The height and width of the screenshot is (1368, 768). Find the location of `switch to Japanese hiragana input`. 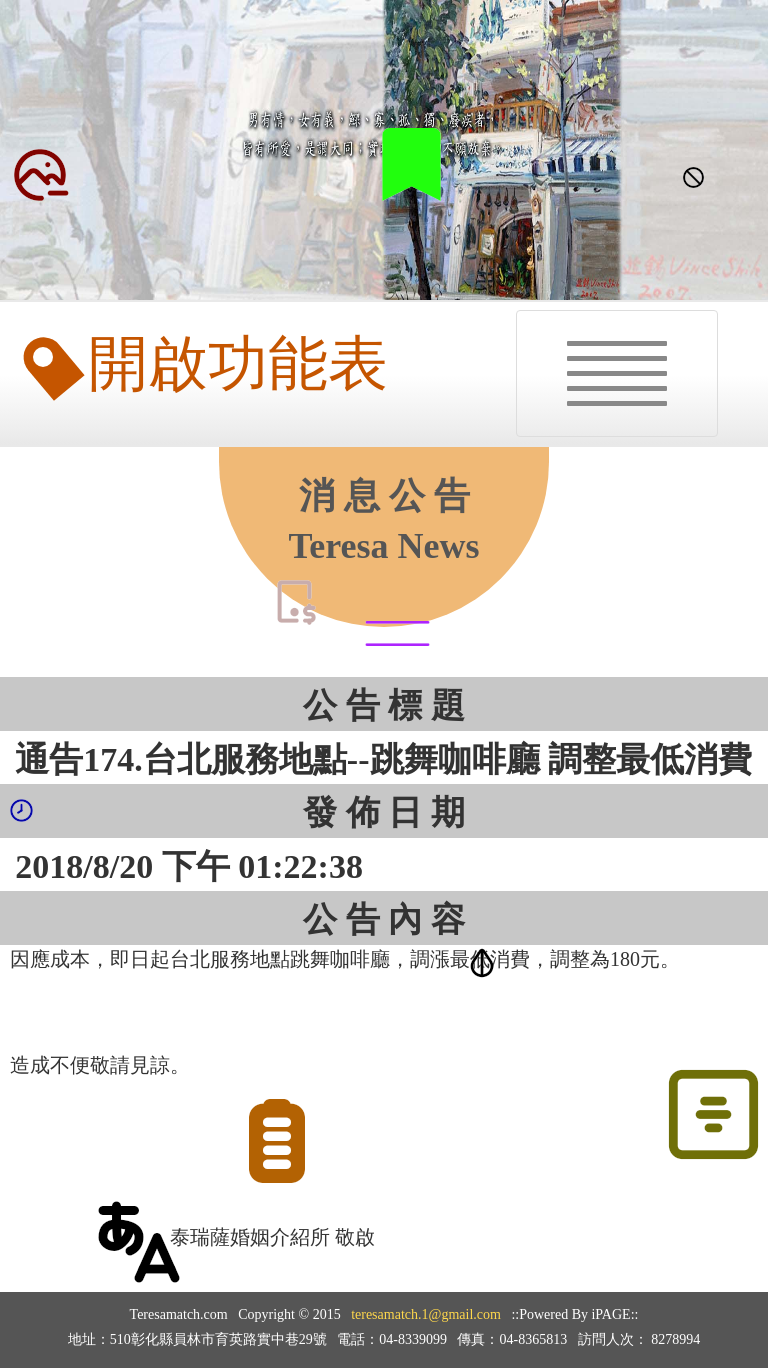

switch to Japanese hiragana input is located at coordinates (139, 1242).